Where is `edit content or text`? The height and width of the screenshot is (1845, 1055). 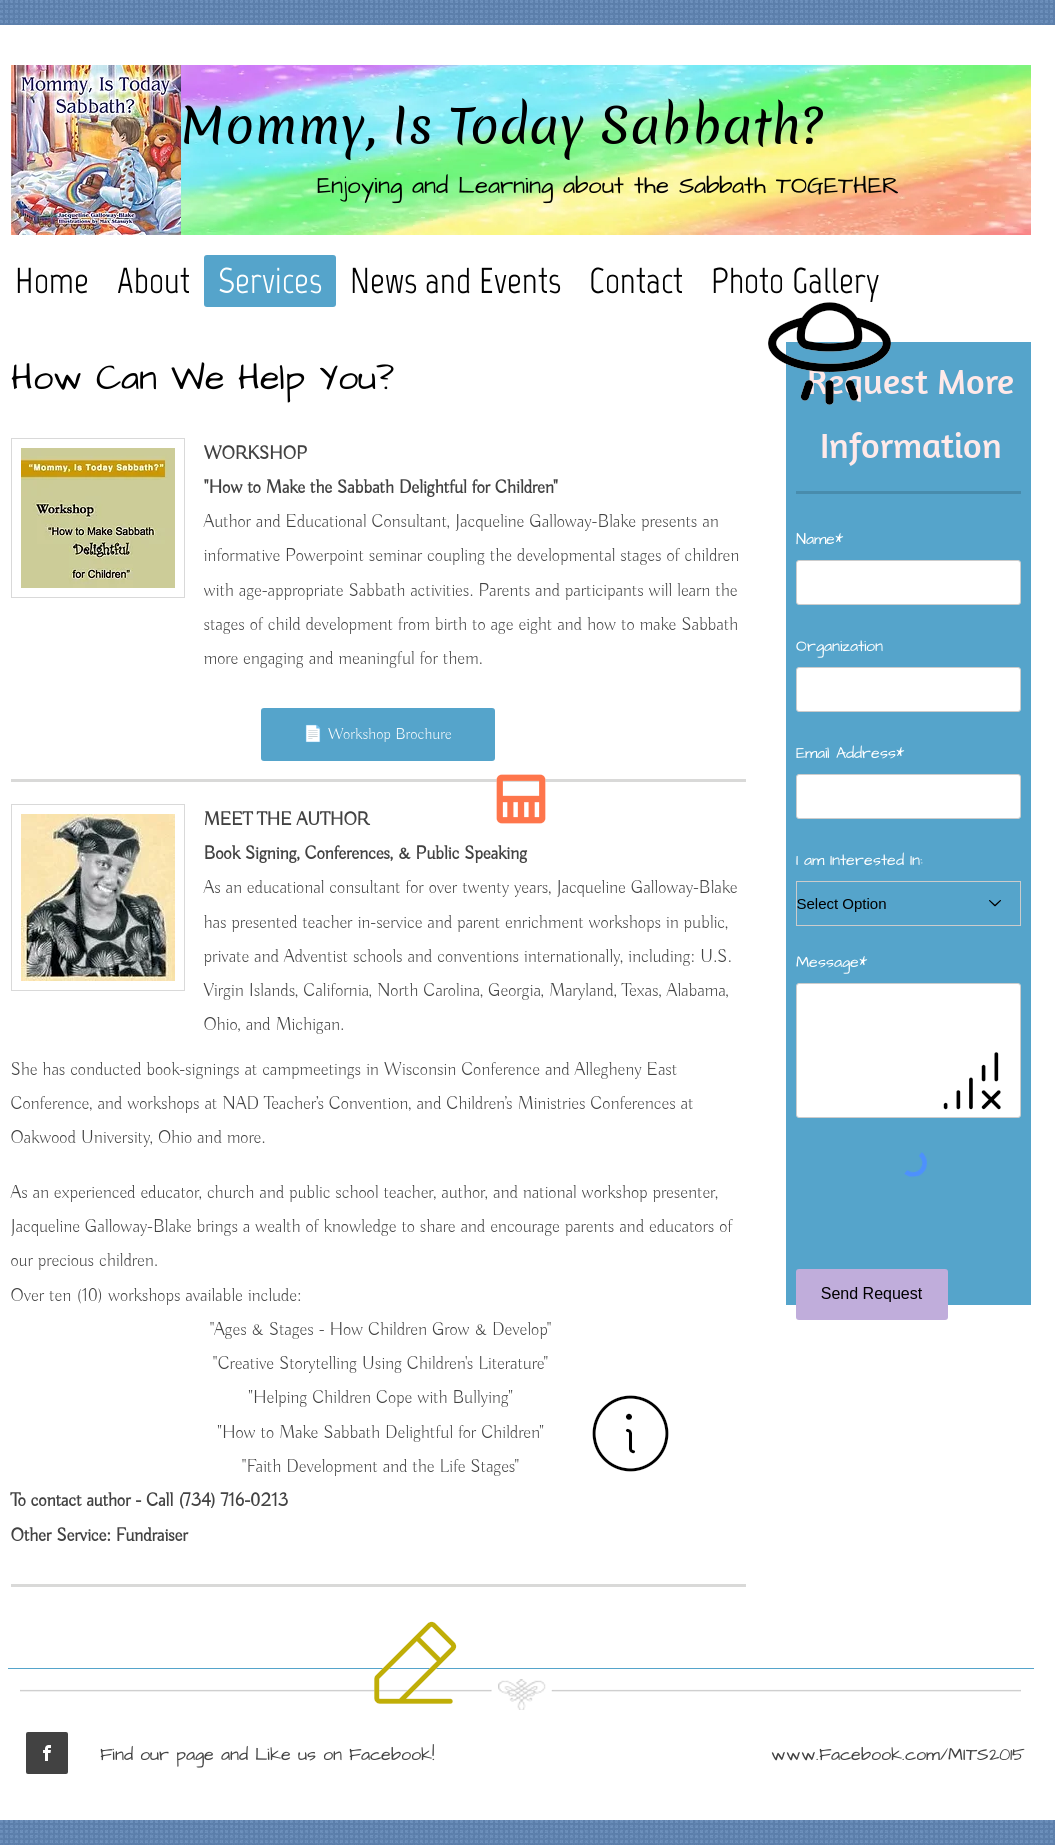 edit content or text is located at coordinates (413, 1664).